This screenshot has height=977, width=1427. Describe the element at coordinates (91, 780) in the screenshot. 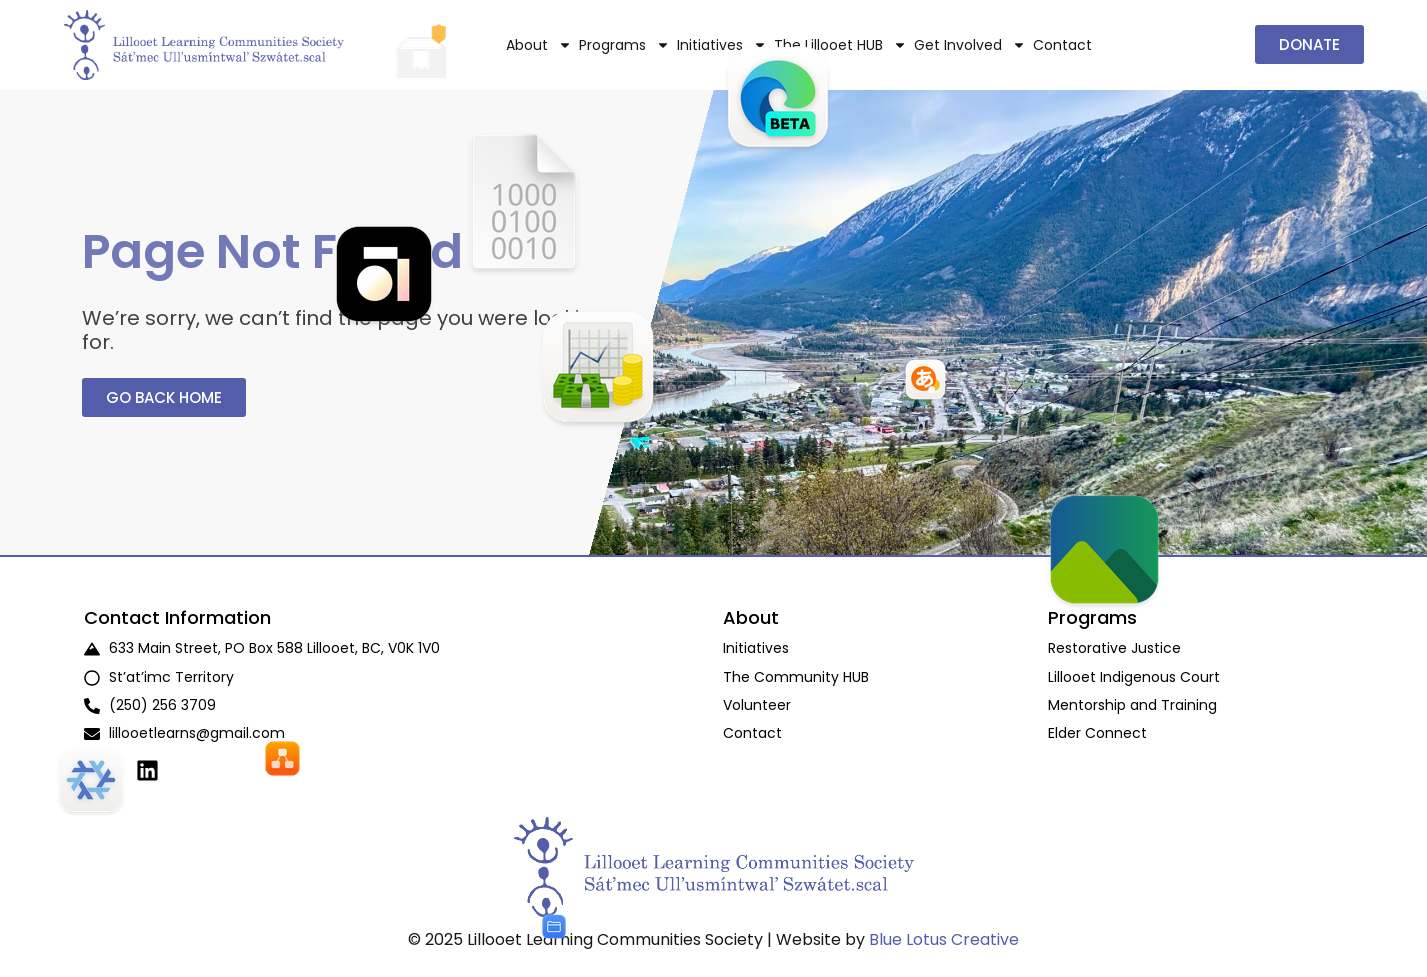

I see `open the nix package manager` at that location.